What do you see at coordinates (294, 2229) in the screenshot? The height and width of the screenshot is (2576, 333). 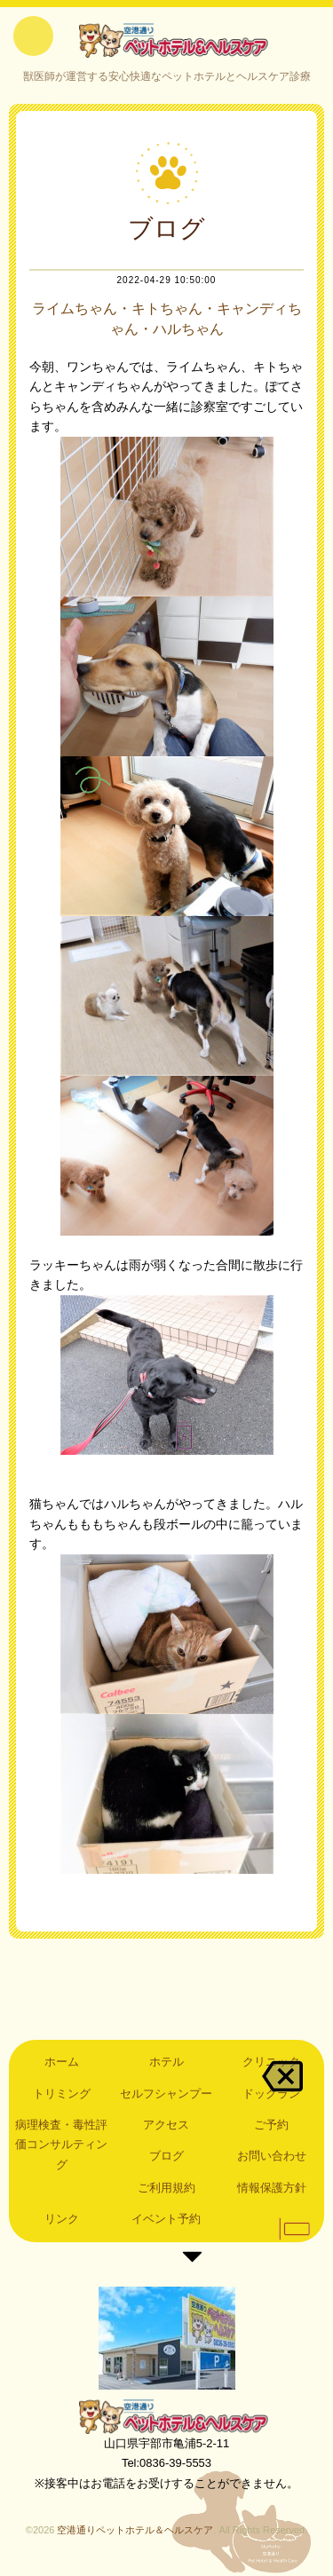 I see `align content to the left` at bounding box center [294, 2229].